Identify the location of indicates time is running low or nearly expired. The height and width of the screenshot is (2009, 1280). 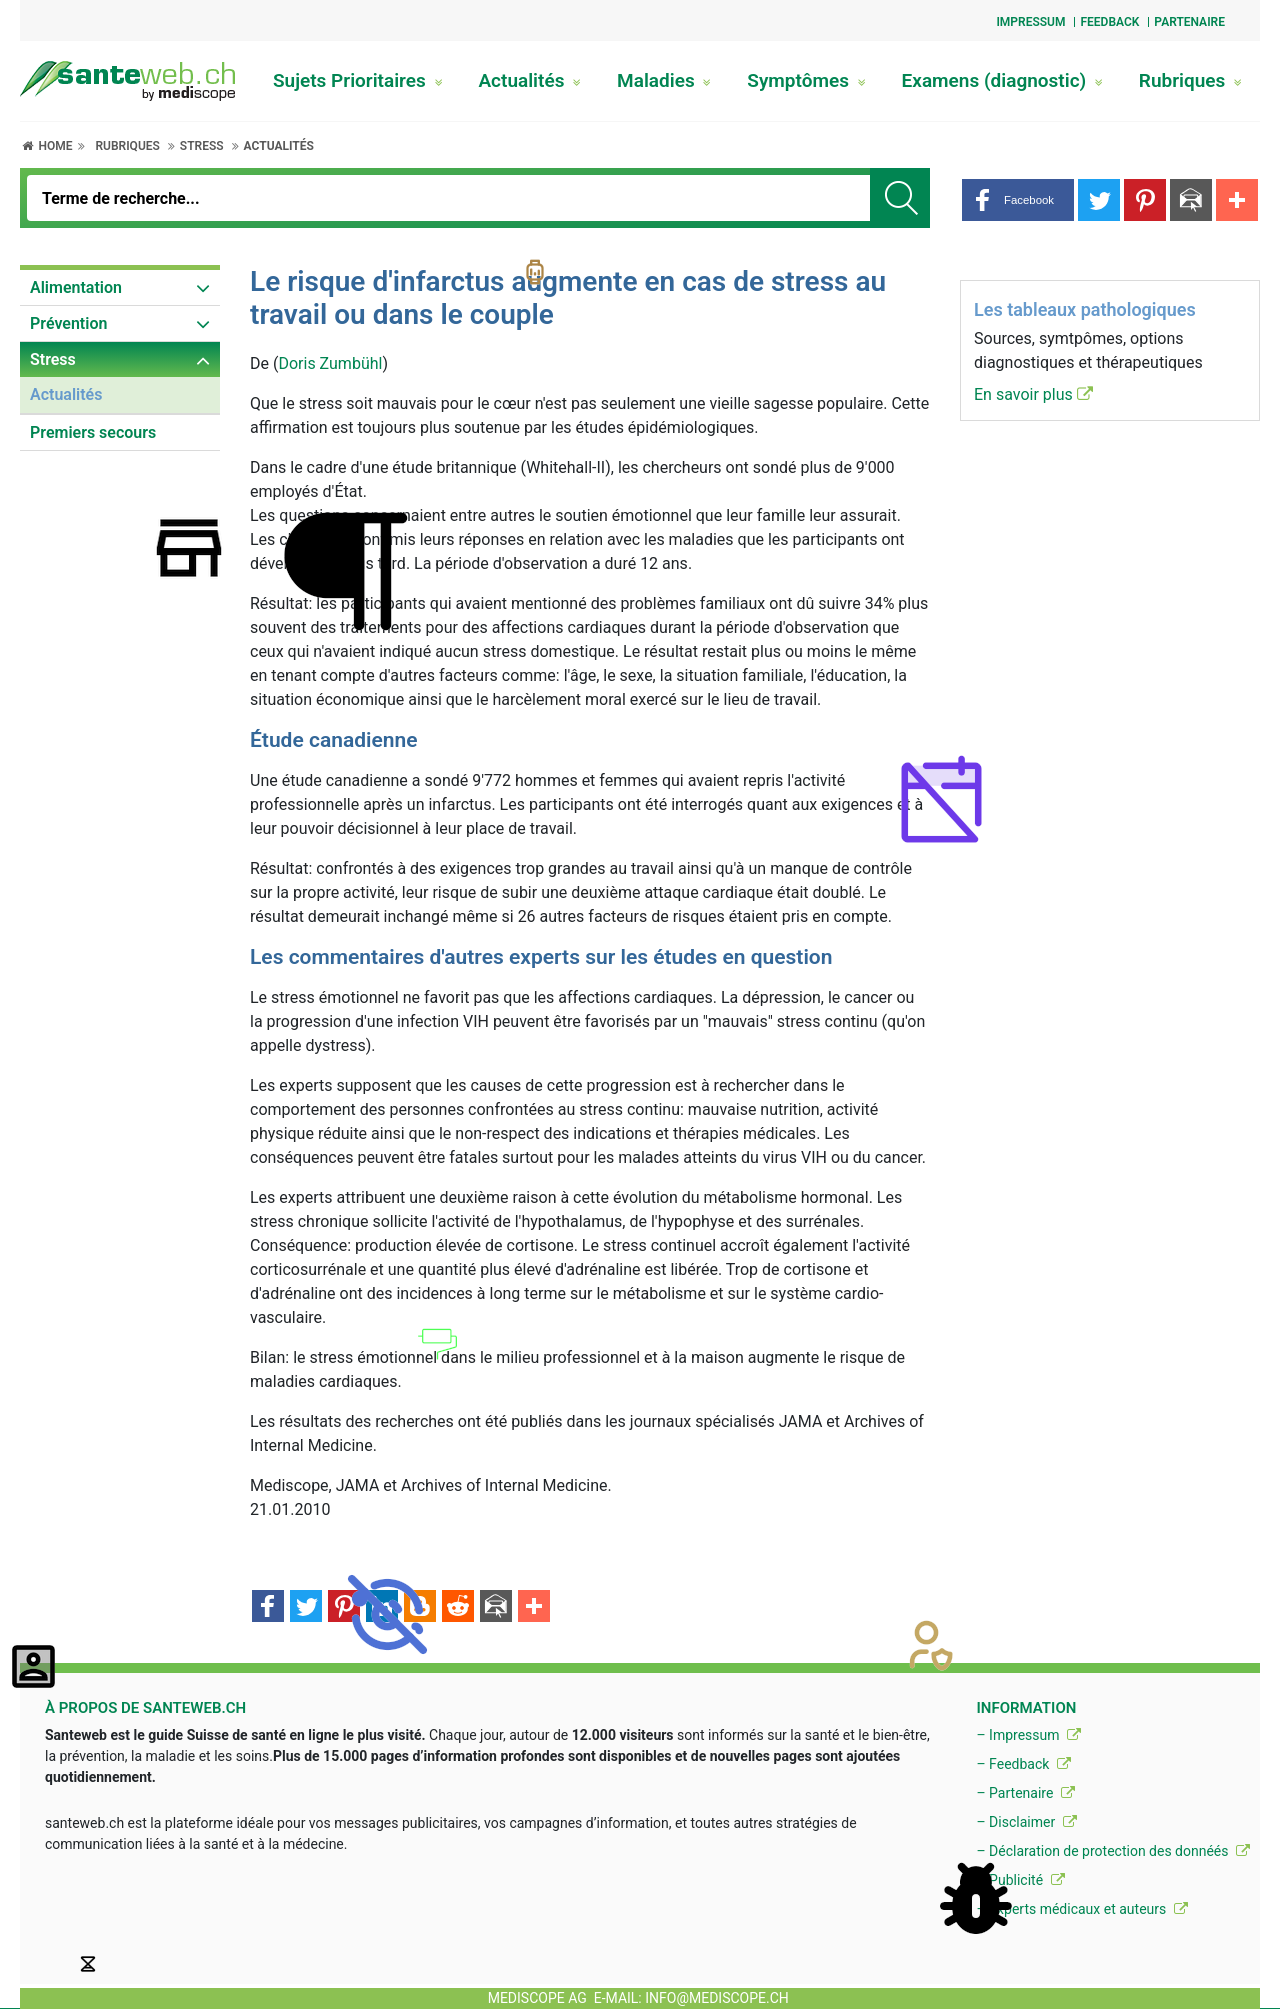
(88, 1964).